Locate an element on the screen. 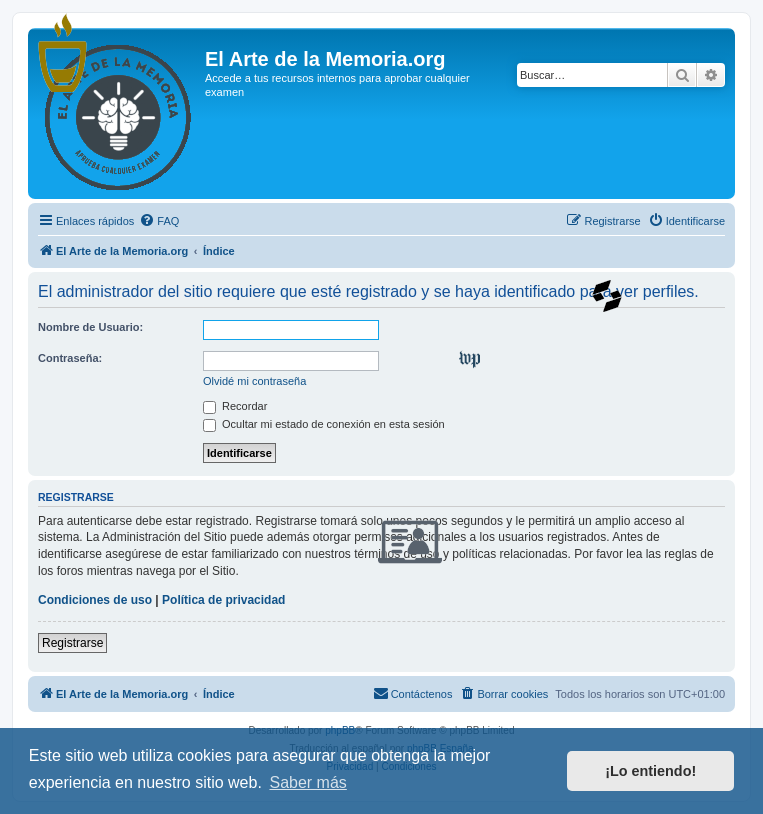  mocha javascript testing framework logo is located at coordinates (62, 52).